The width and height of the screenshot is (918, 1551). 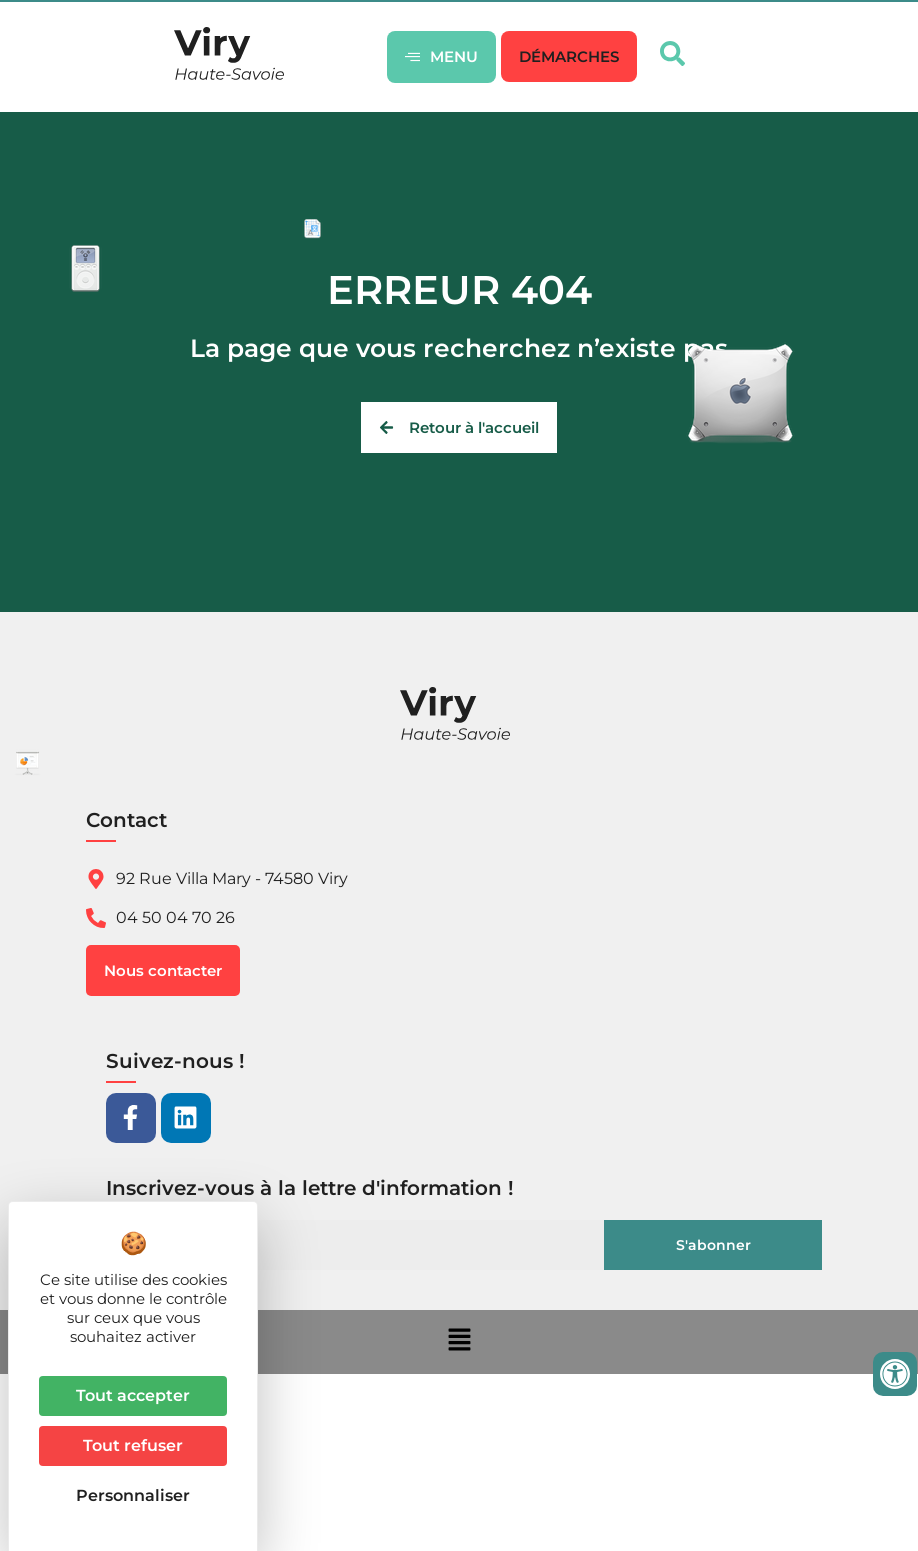 I want to click on a gettext translation template file (.pot), so click(x=312, y=228).